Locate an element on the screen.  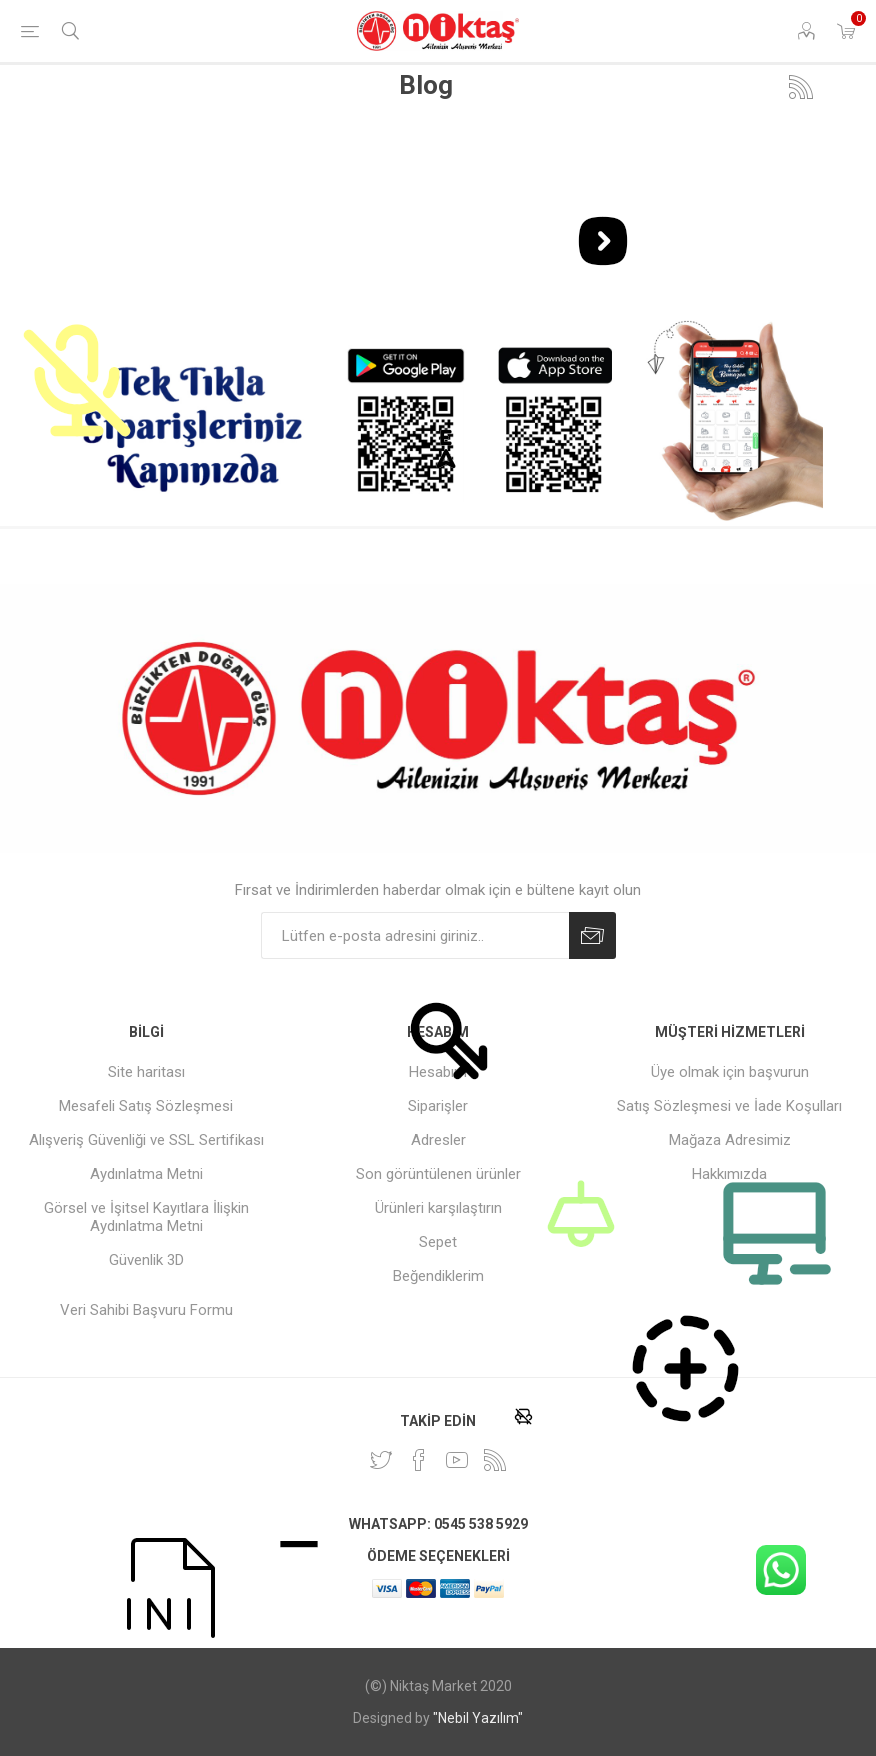
select intergender or non-binary gender option is located at coordinates (449, 1041).